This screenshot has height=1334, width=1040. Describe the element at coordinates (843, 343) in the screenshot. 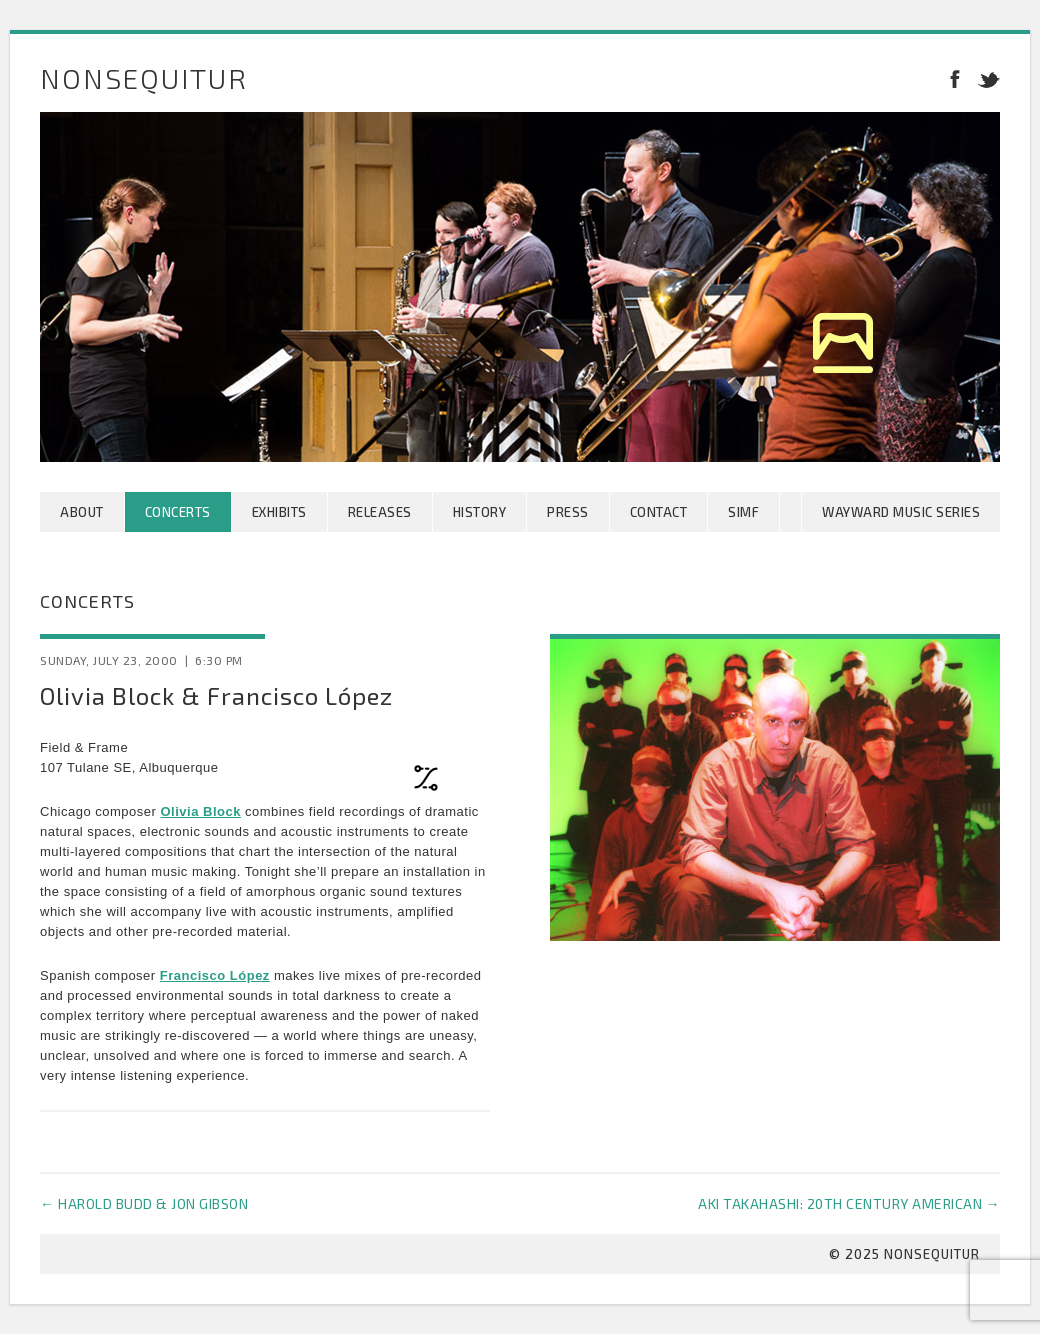

I see `access theater or cinema showtimes` at that location.